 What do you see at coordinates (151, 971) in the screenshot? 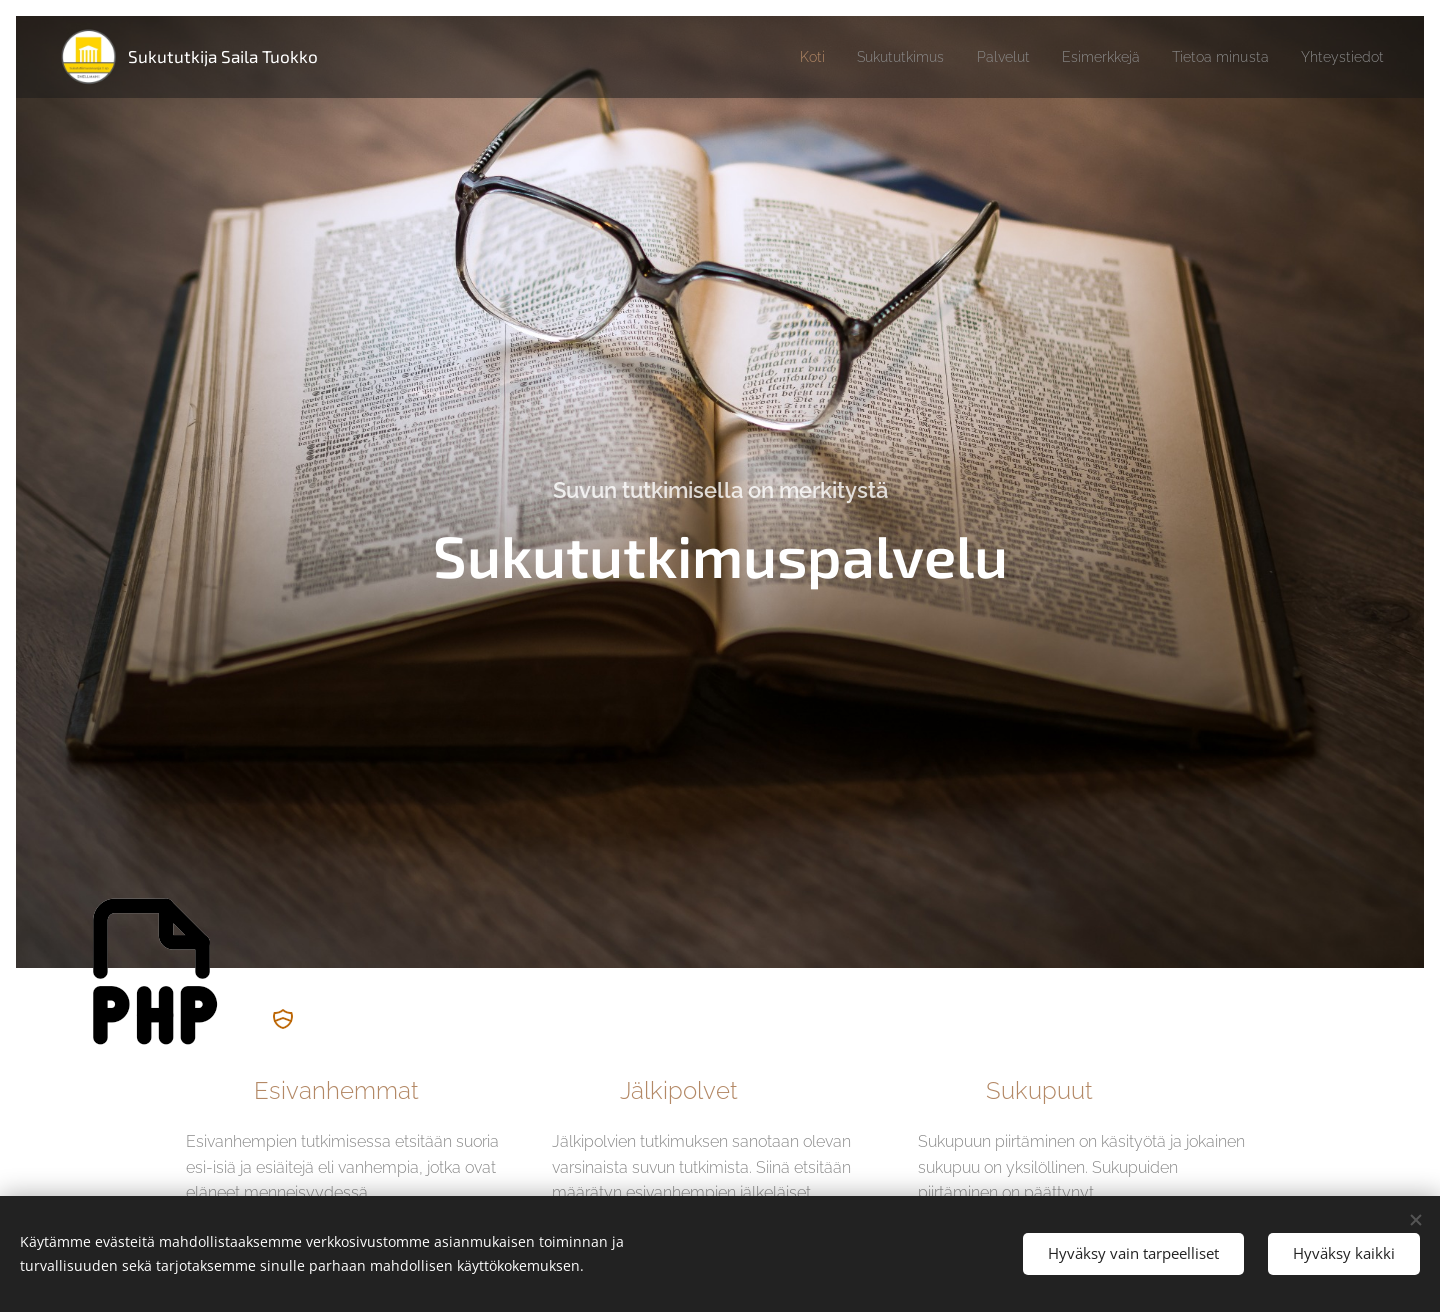
I see `indicates a PHP file type` at bounding box center [151, 971].